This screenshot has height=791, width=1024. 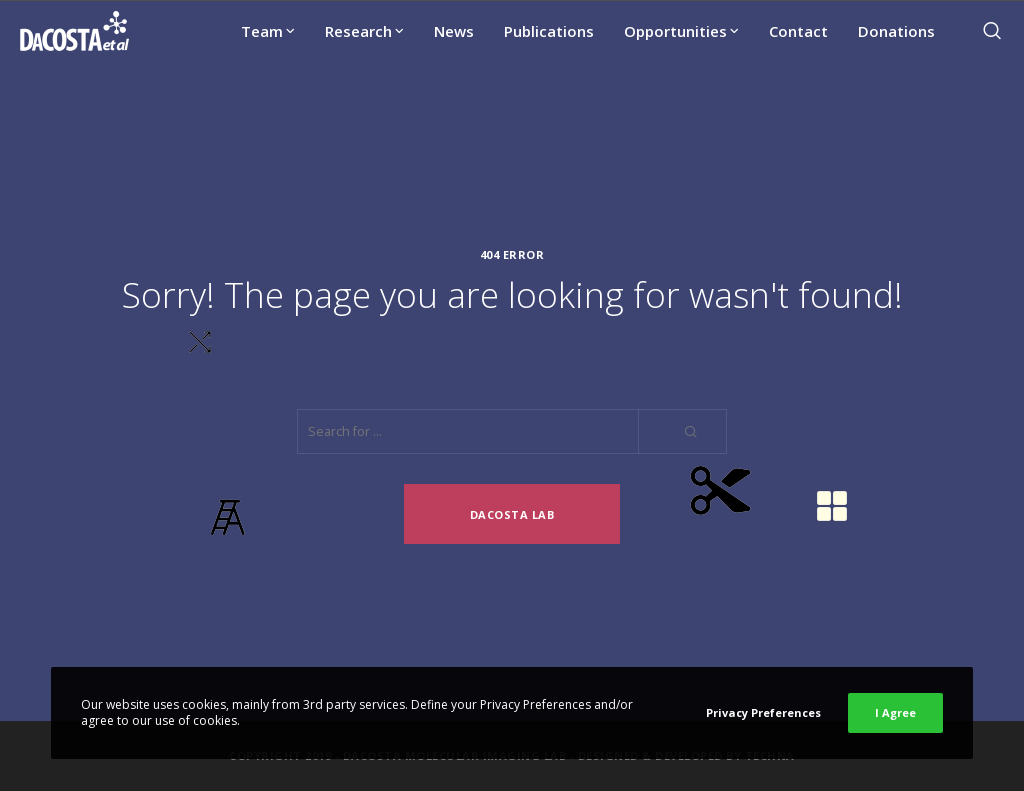 I want to click on access tools or equipment section, so click(x=228, y=517).